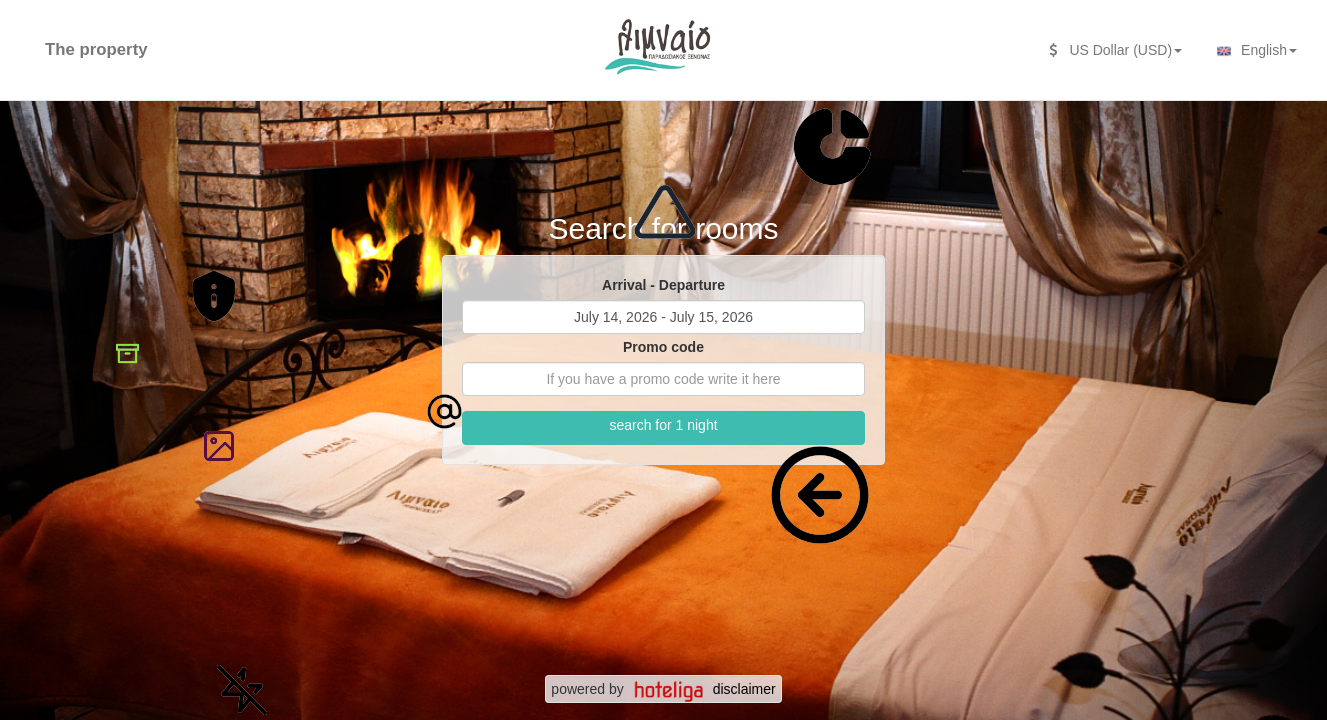 This screenshot has width=1327, height=720. What do you see at coordinates (820, 495) in the screenshot?
I see `go back to the previous screen` at bounding box center [820, 495].